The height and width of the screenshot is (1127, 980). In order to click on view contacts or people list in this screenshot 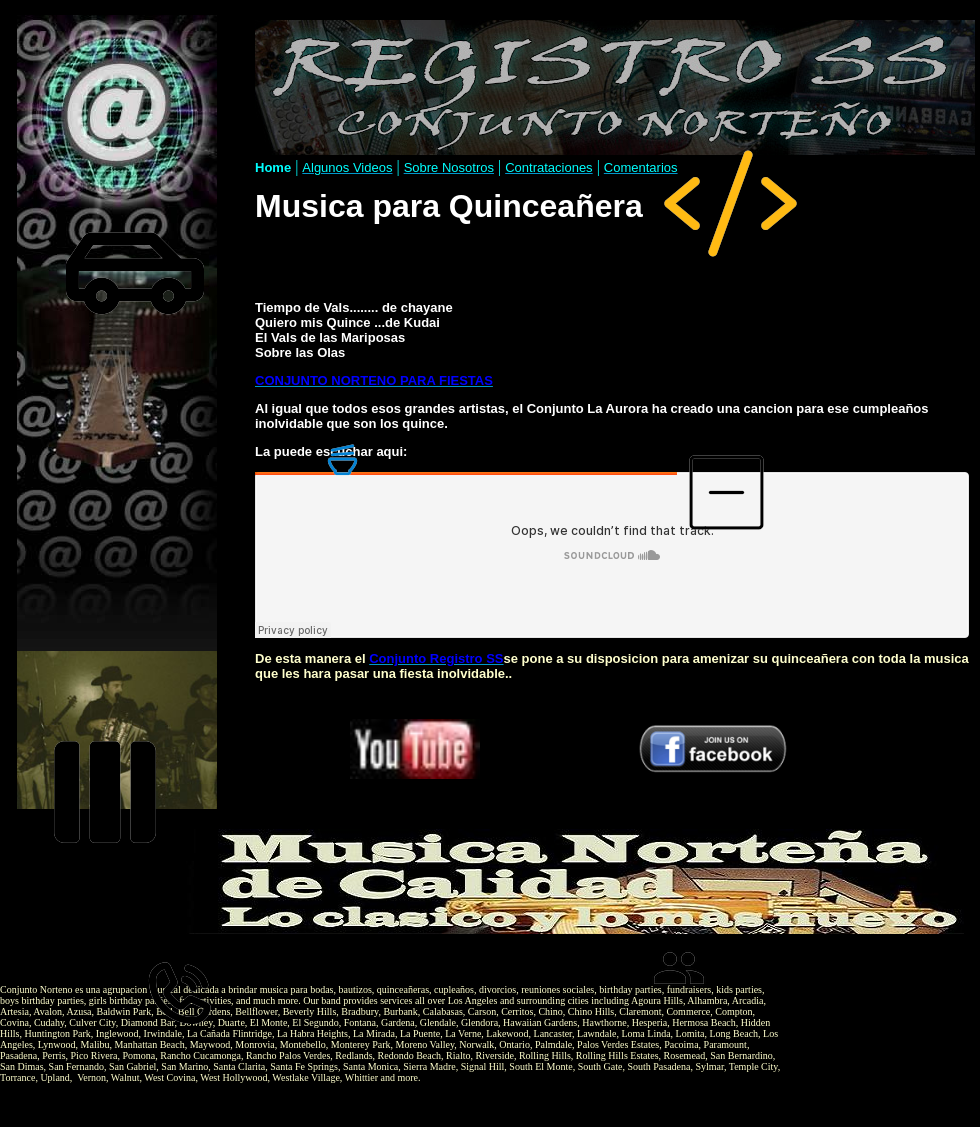, I will do `click(679, 968)`.